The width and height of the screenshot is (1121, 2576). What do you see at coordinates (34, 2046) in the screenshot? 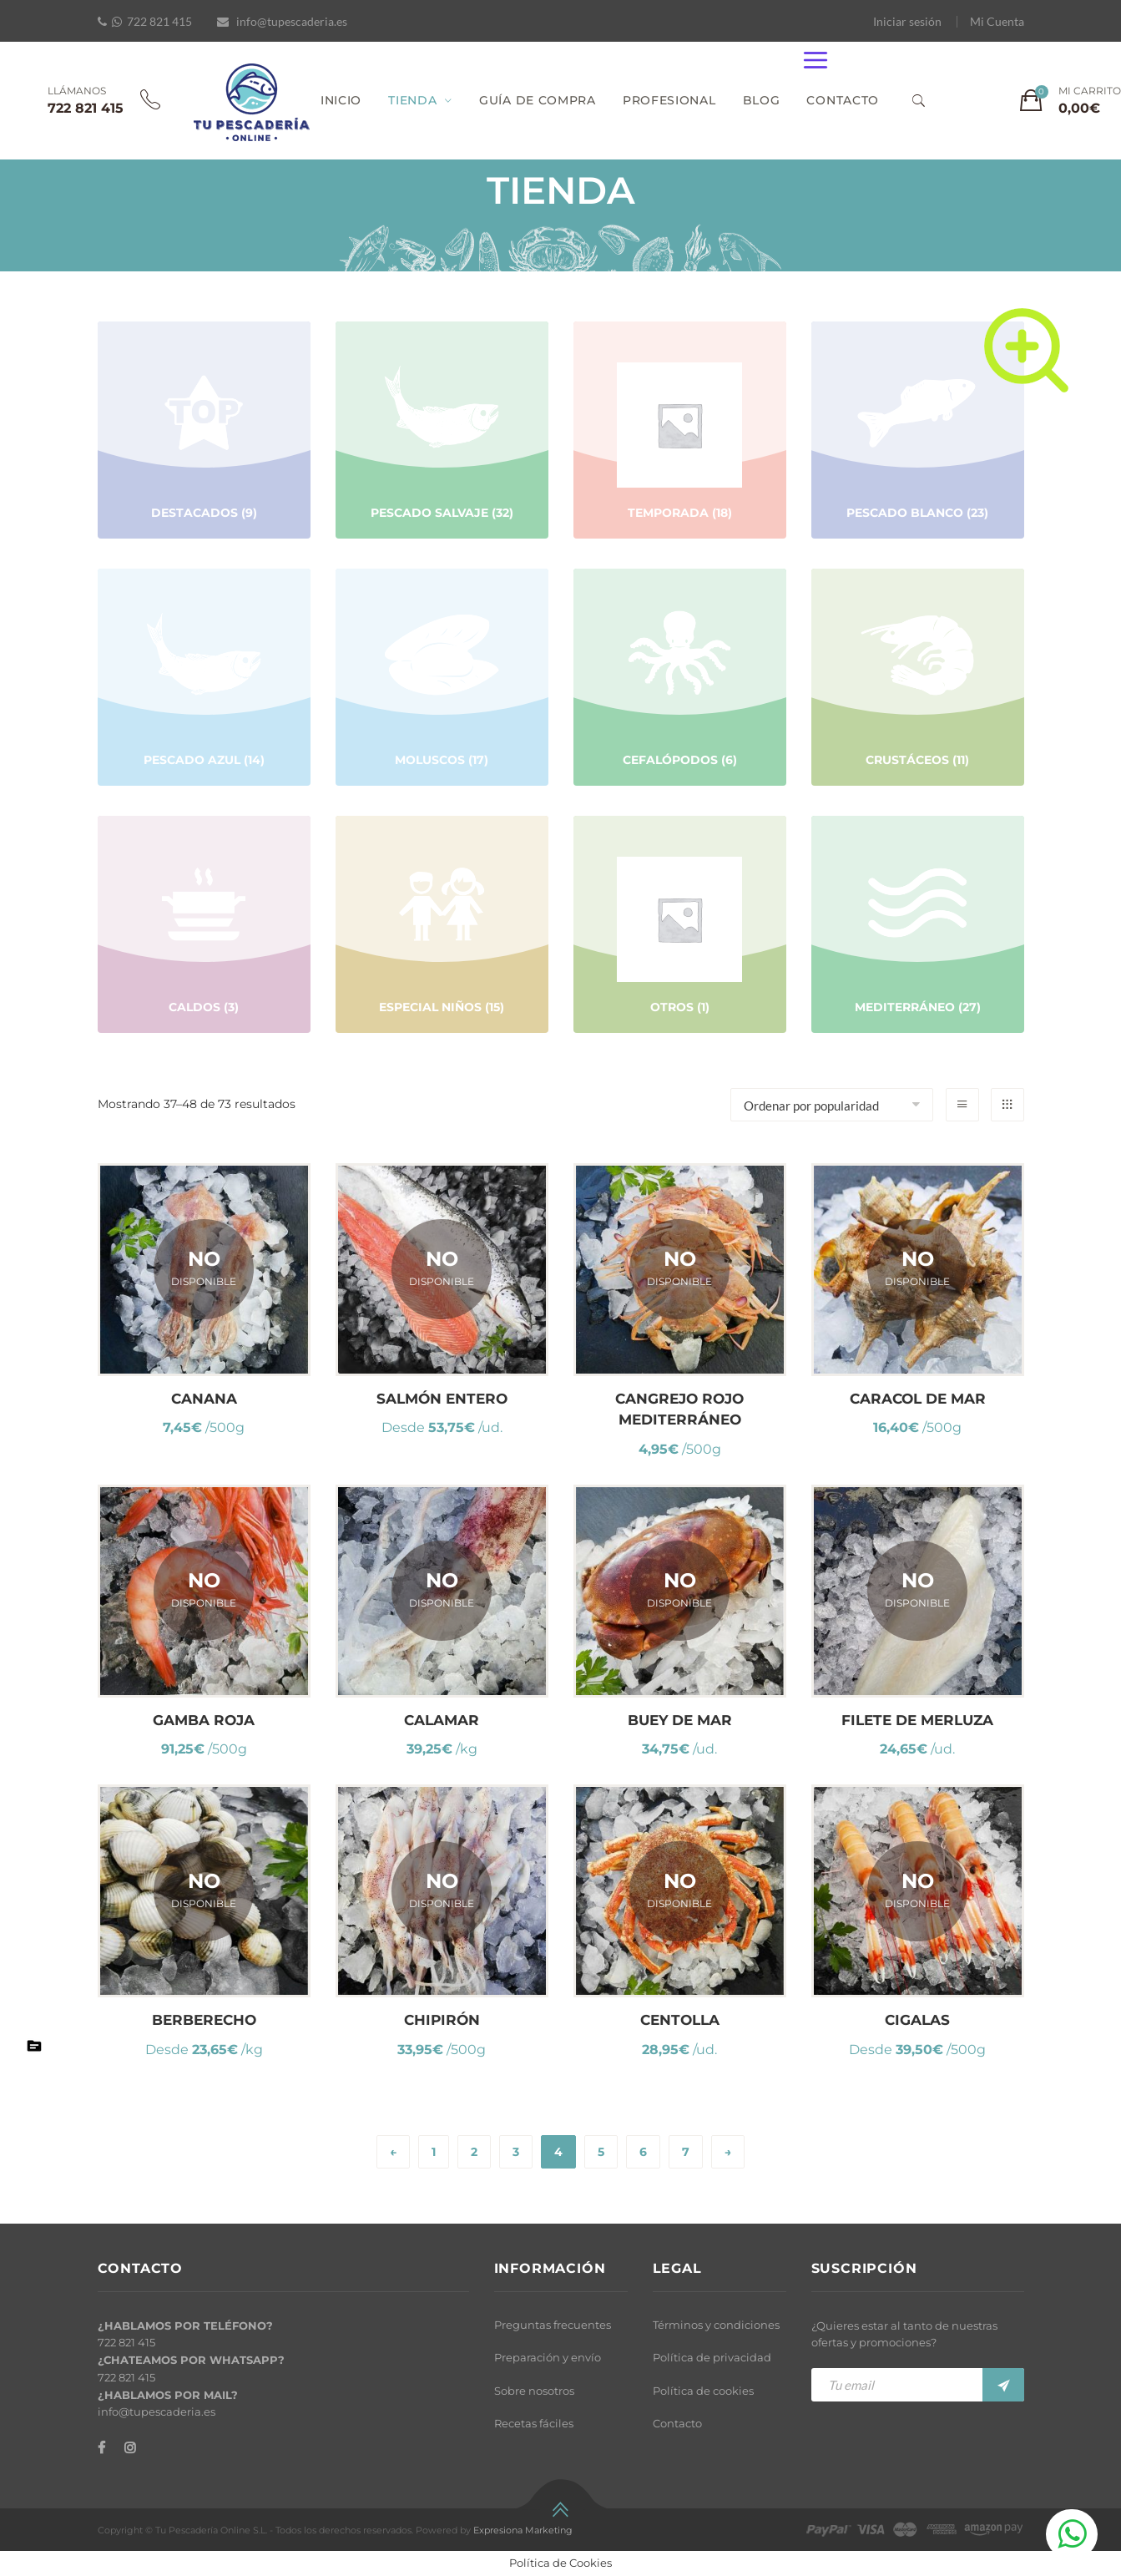
I see `access source files or documents` at bounding box center [34, 2046].